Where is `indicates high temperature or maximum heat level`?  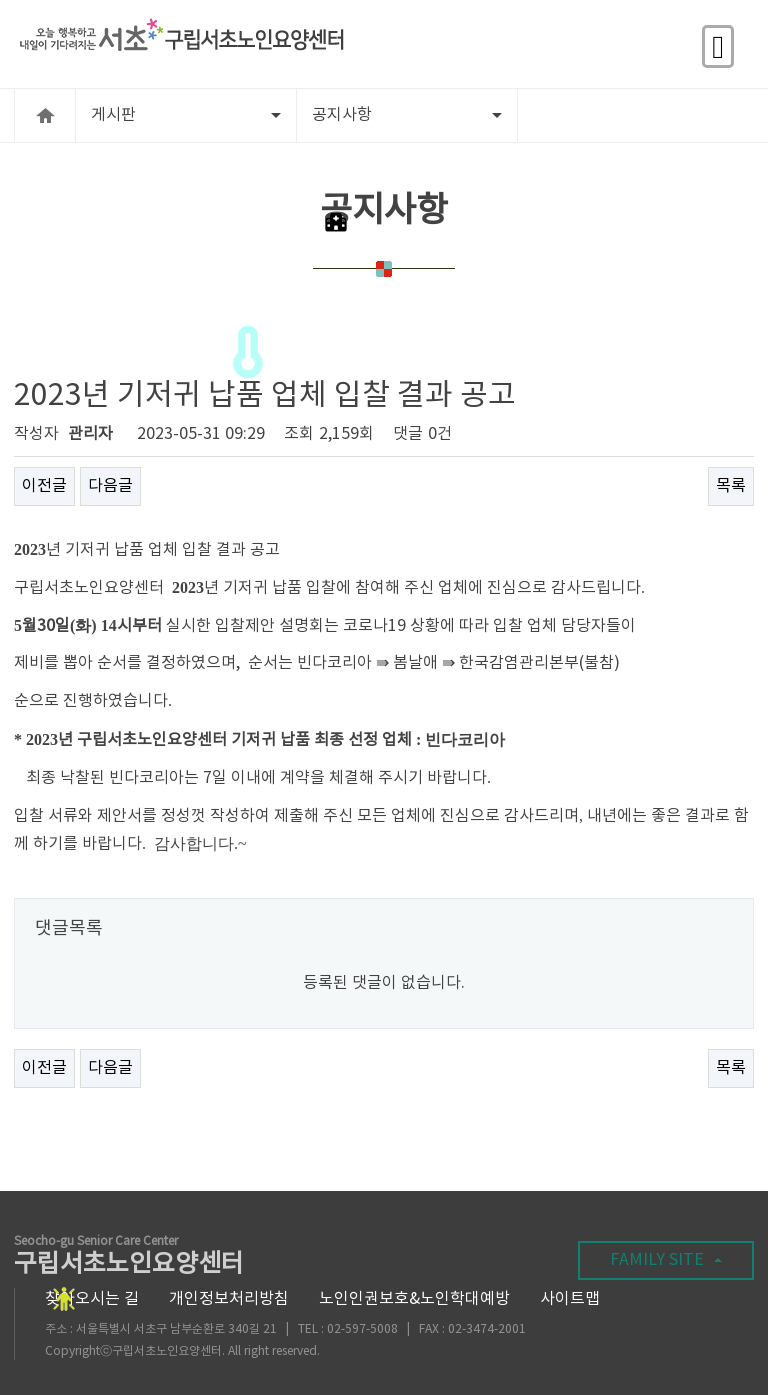
indicates high temperature or maximum heat level is located at coordinates (248, 352).